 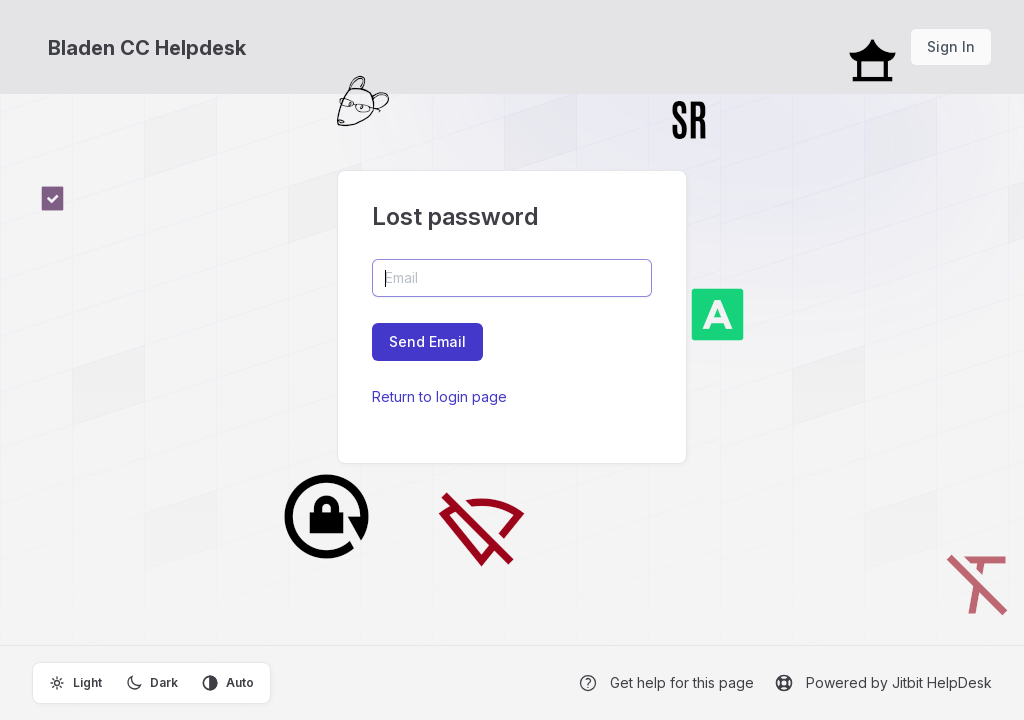 What do you see at coordinates (363, 101) in the screenshot?
I see `editorconfig project logo` at bounding box center [363, 101].